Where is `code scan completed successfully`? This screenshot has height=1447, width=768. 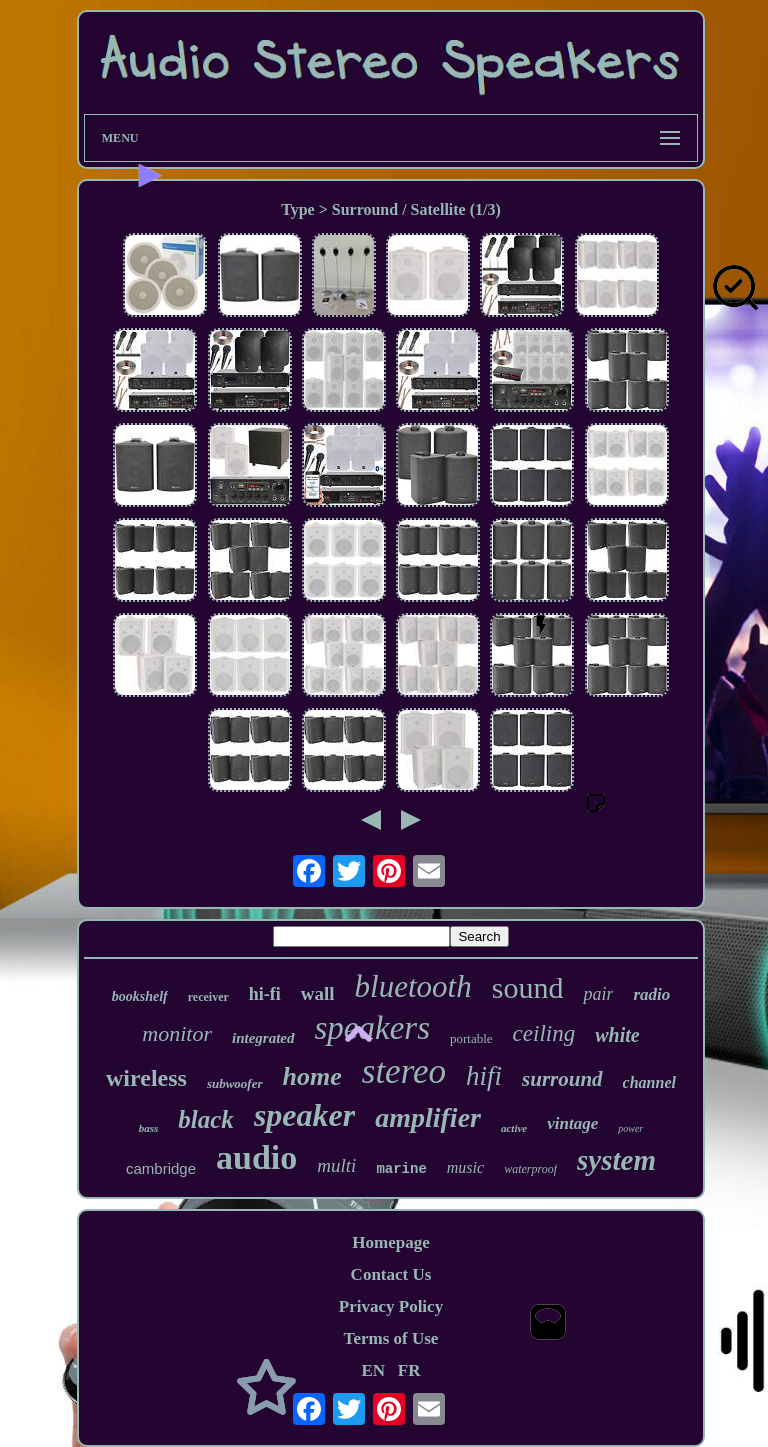
code scan completed successfully is located at coordinates (735, 287).